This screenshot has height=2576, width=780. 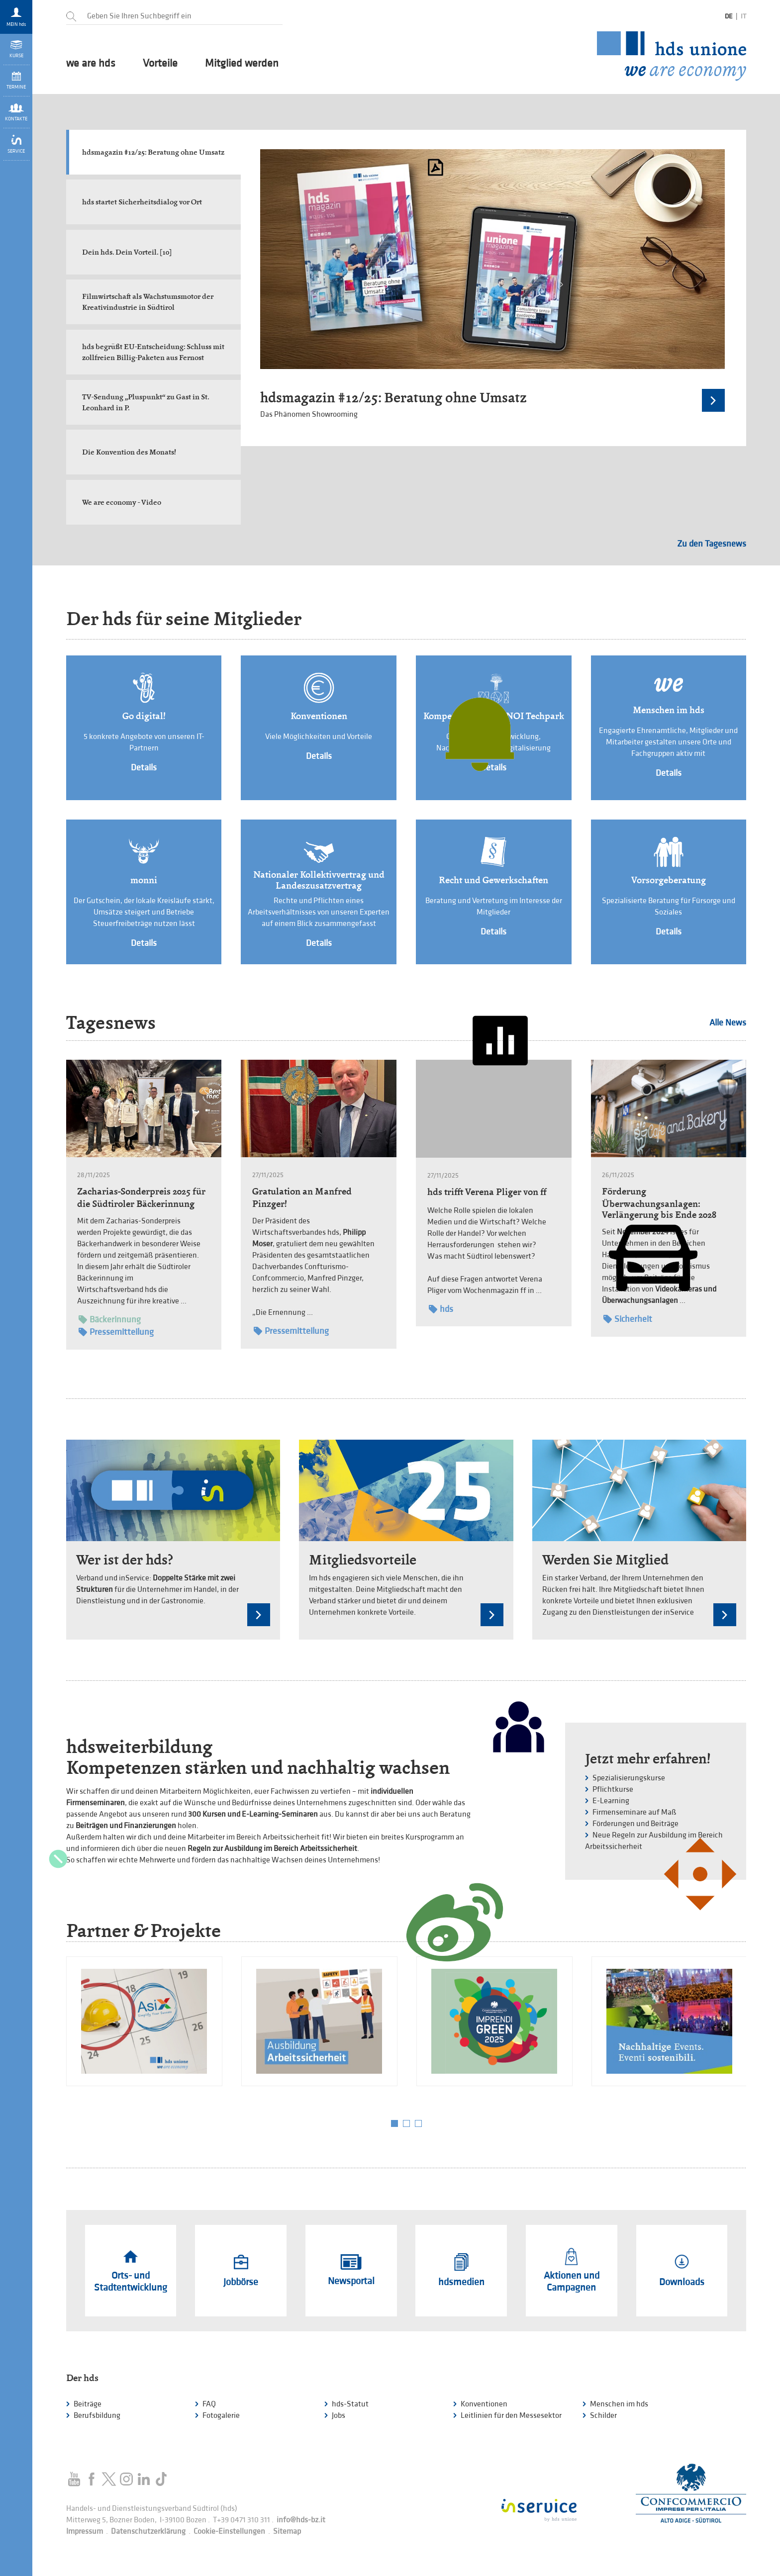 I want to click on view team members, so click(x=518, y=1727).